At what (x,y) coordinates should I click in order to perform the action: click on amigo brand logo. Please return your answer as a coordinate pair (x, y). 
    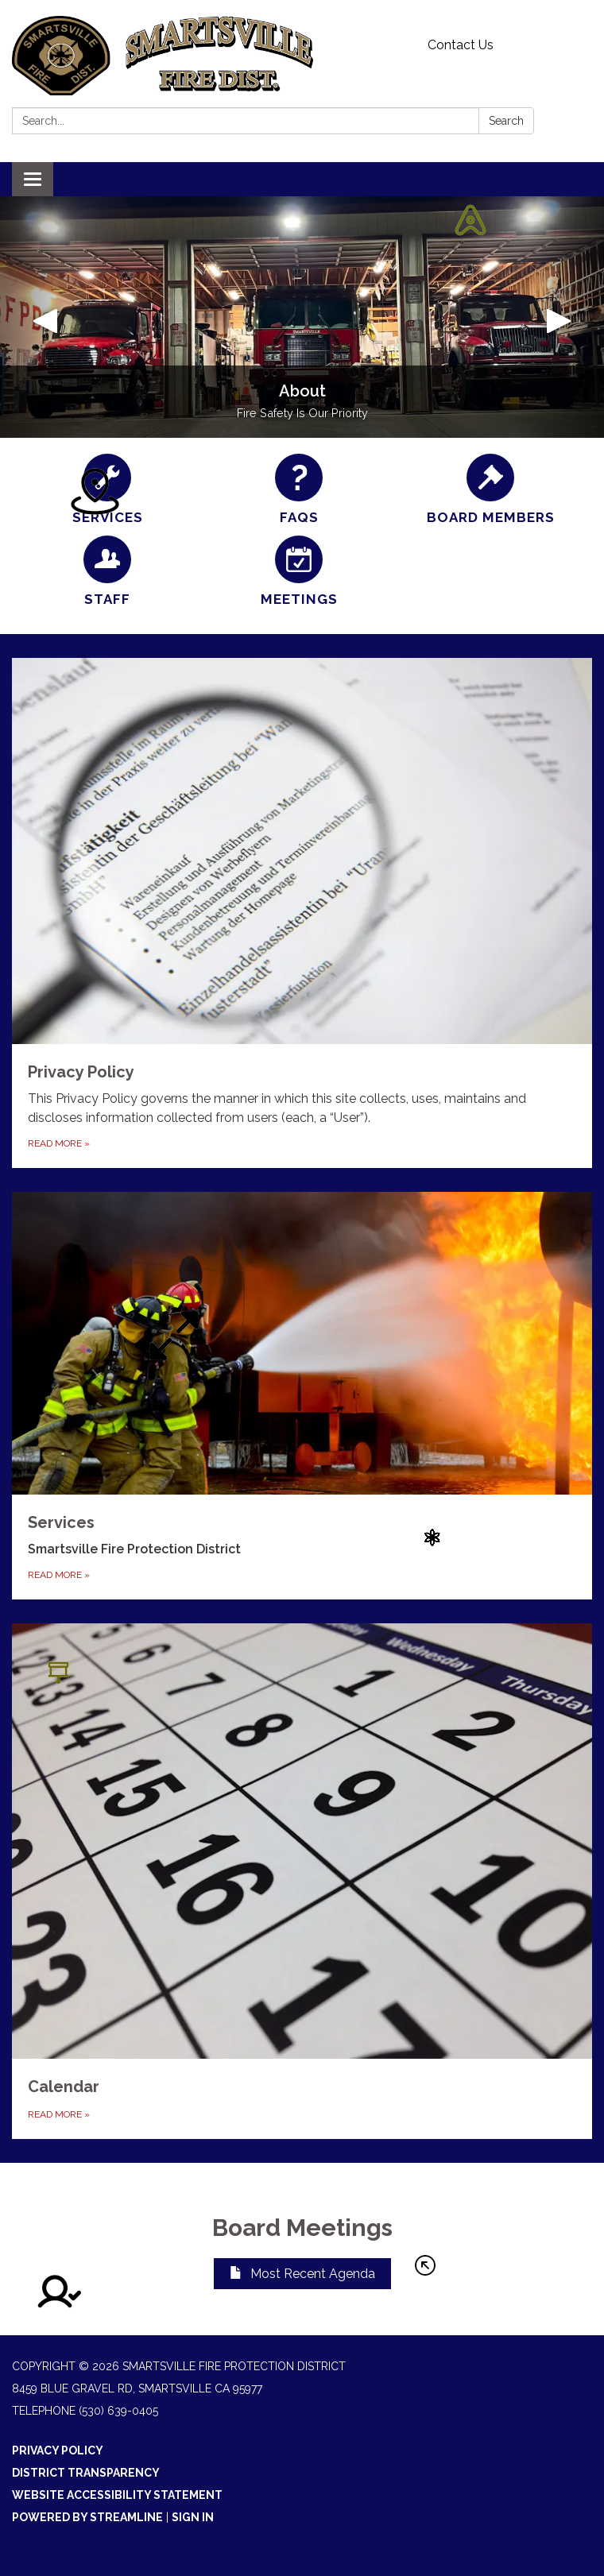
    Looking at the image, I should click on (470, 220).